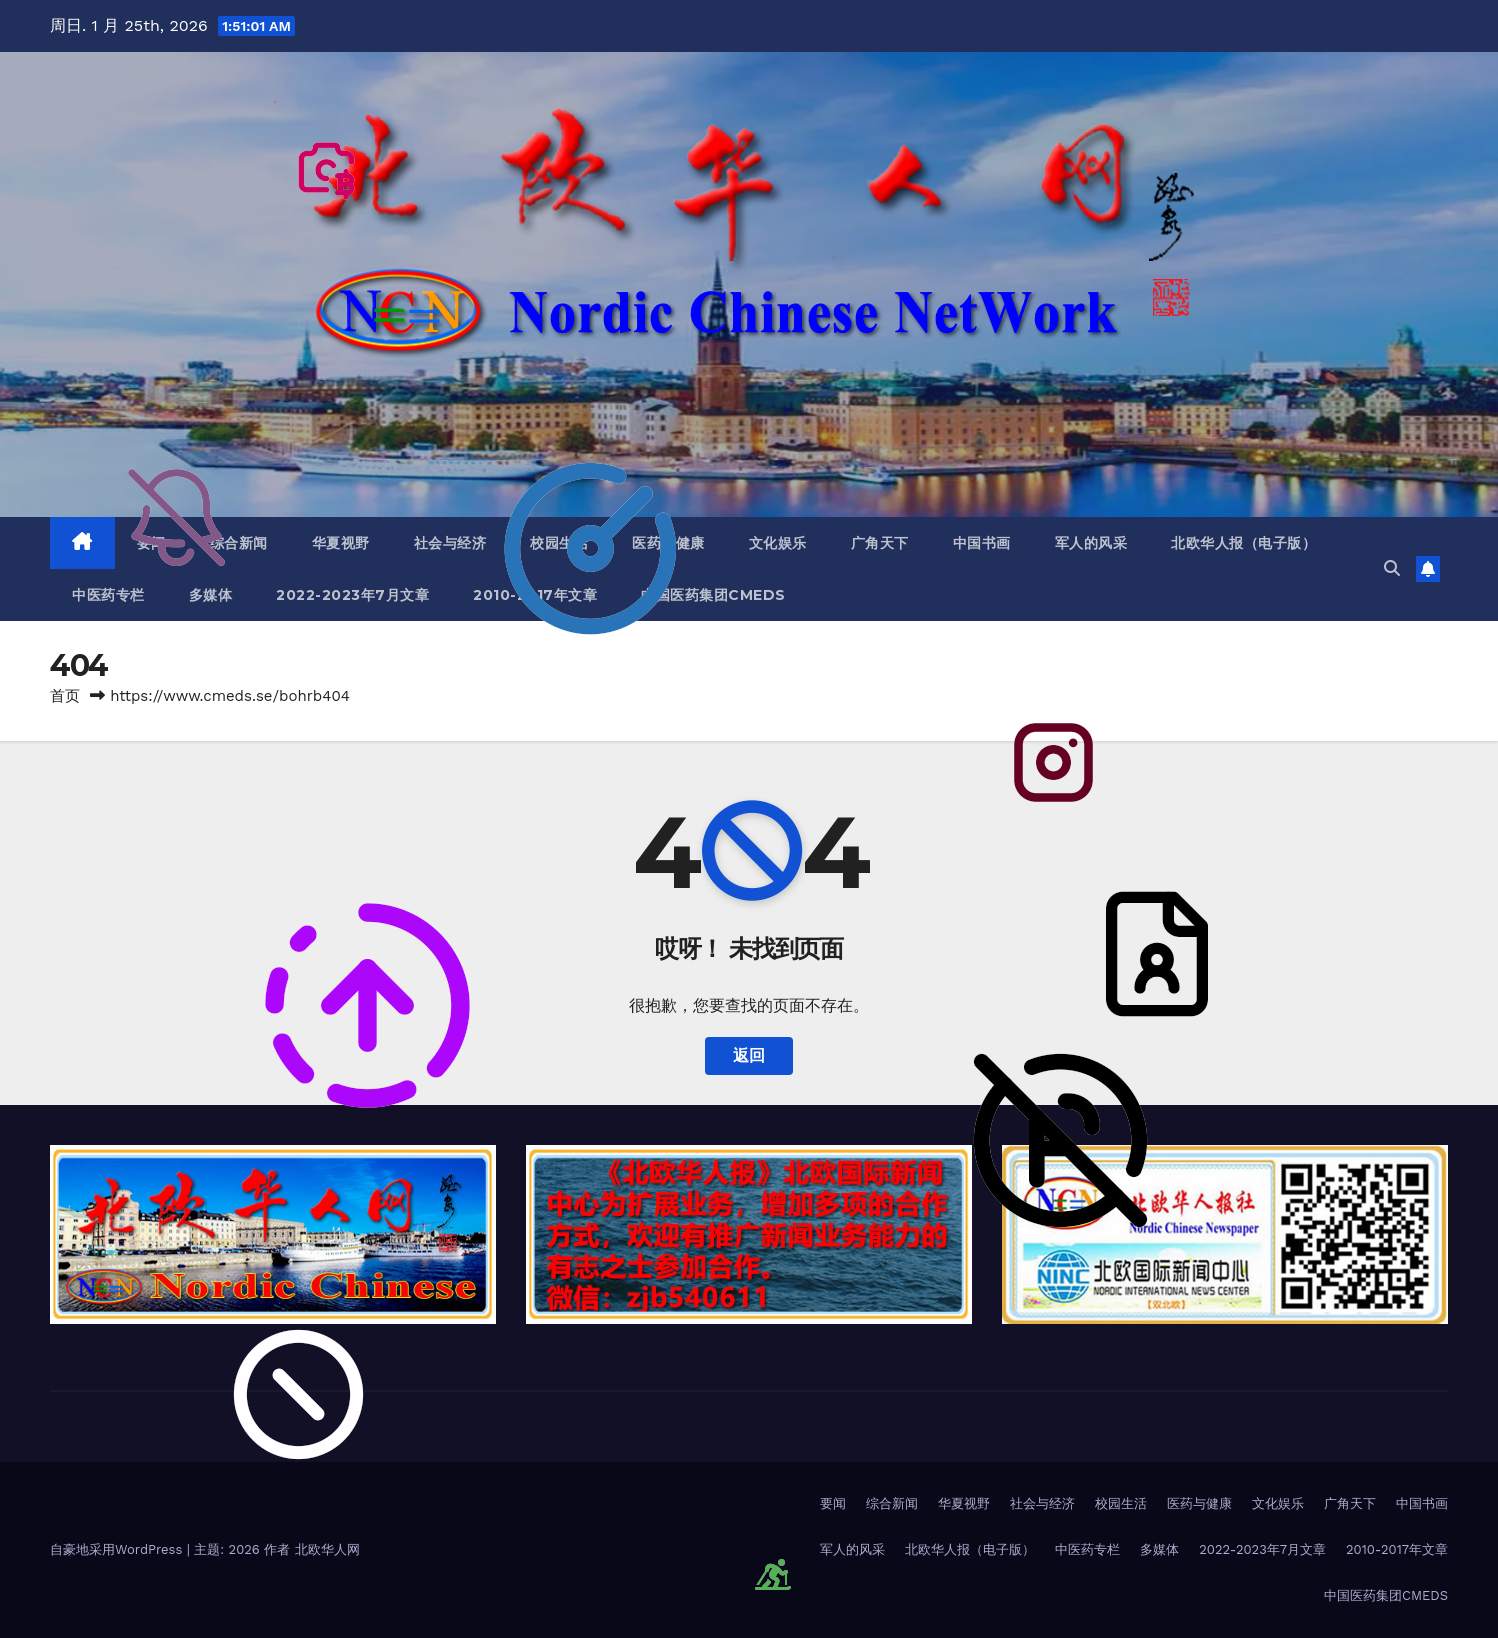 The image size is (1498, 1638). I want to click on no parking available, so click(1060, 1140).